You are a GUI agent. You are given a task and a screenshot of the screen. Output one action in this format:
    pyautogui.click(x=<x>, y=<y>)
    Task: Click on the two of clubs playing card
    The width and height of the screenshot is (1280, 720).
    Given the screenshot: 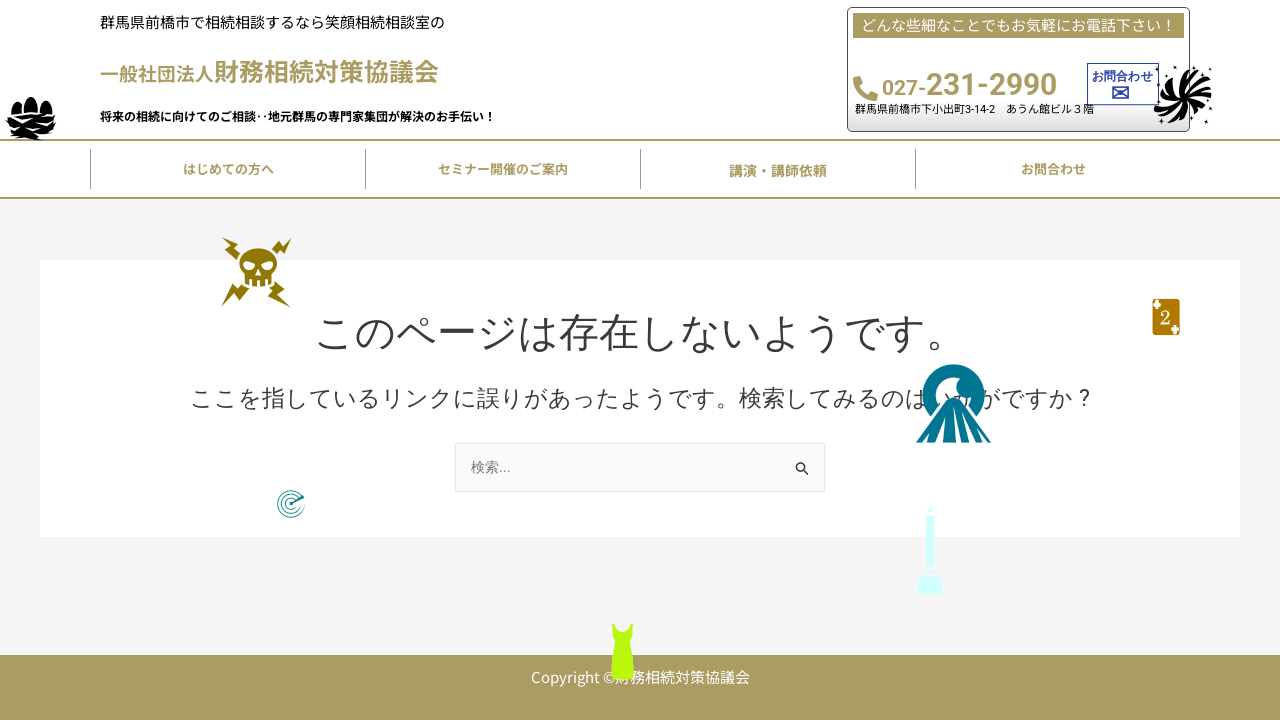 What is the action you would take?
    pyautogui.click(x=1166, y=317)
    